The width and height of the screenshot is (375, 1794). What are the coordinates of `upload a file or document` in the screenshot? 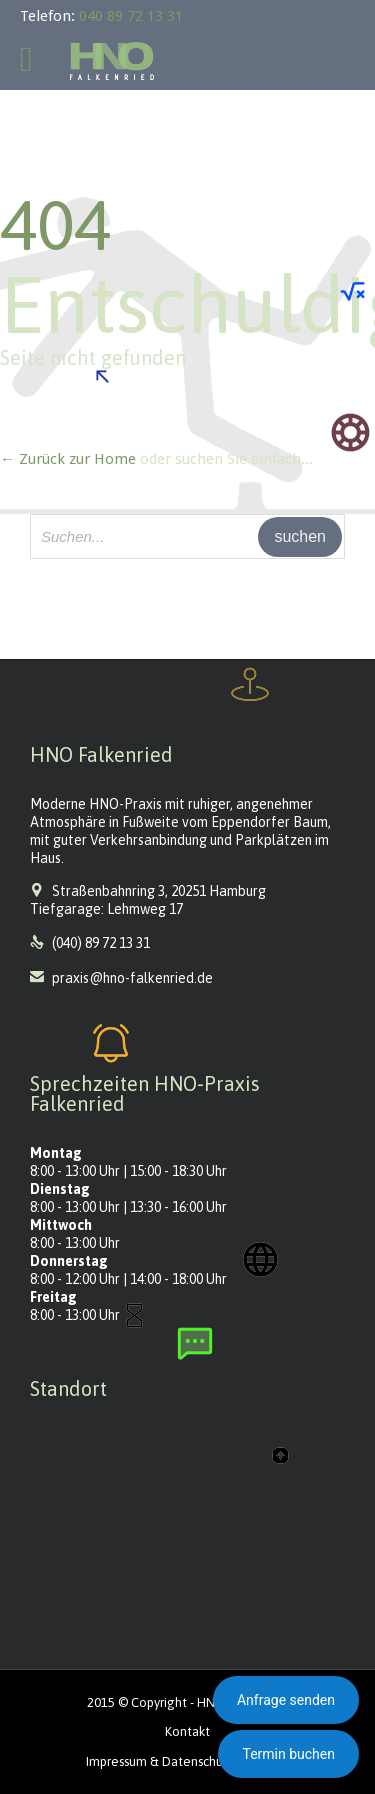 It's located at (280, 1455).